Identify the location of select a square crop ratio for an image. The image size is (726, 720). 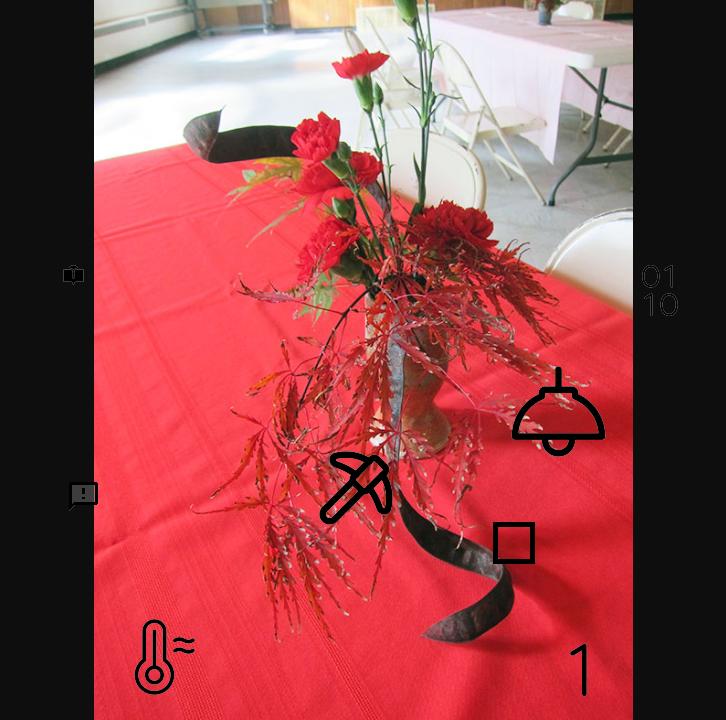
(514, 543).